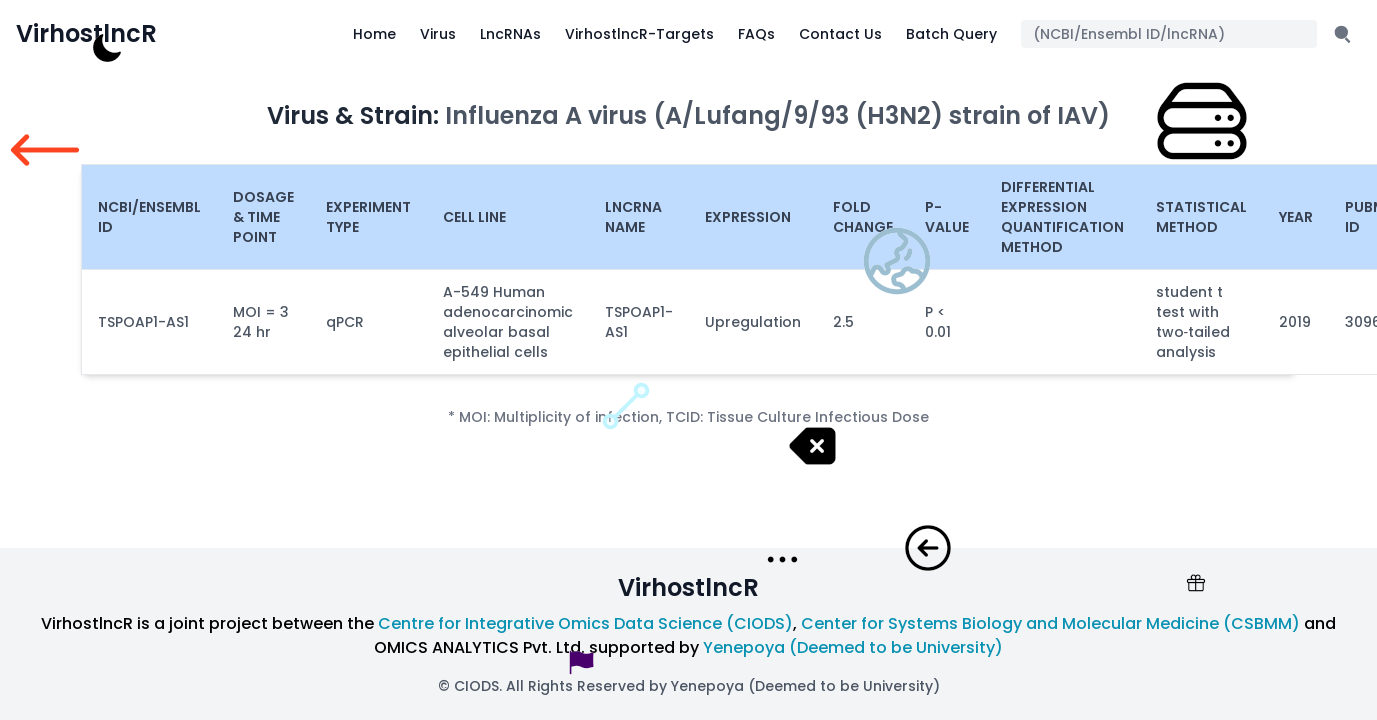 The height and width of the screenshot is (720, 1377). I want to click on switch to asia-australia region, so click(897, 261).